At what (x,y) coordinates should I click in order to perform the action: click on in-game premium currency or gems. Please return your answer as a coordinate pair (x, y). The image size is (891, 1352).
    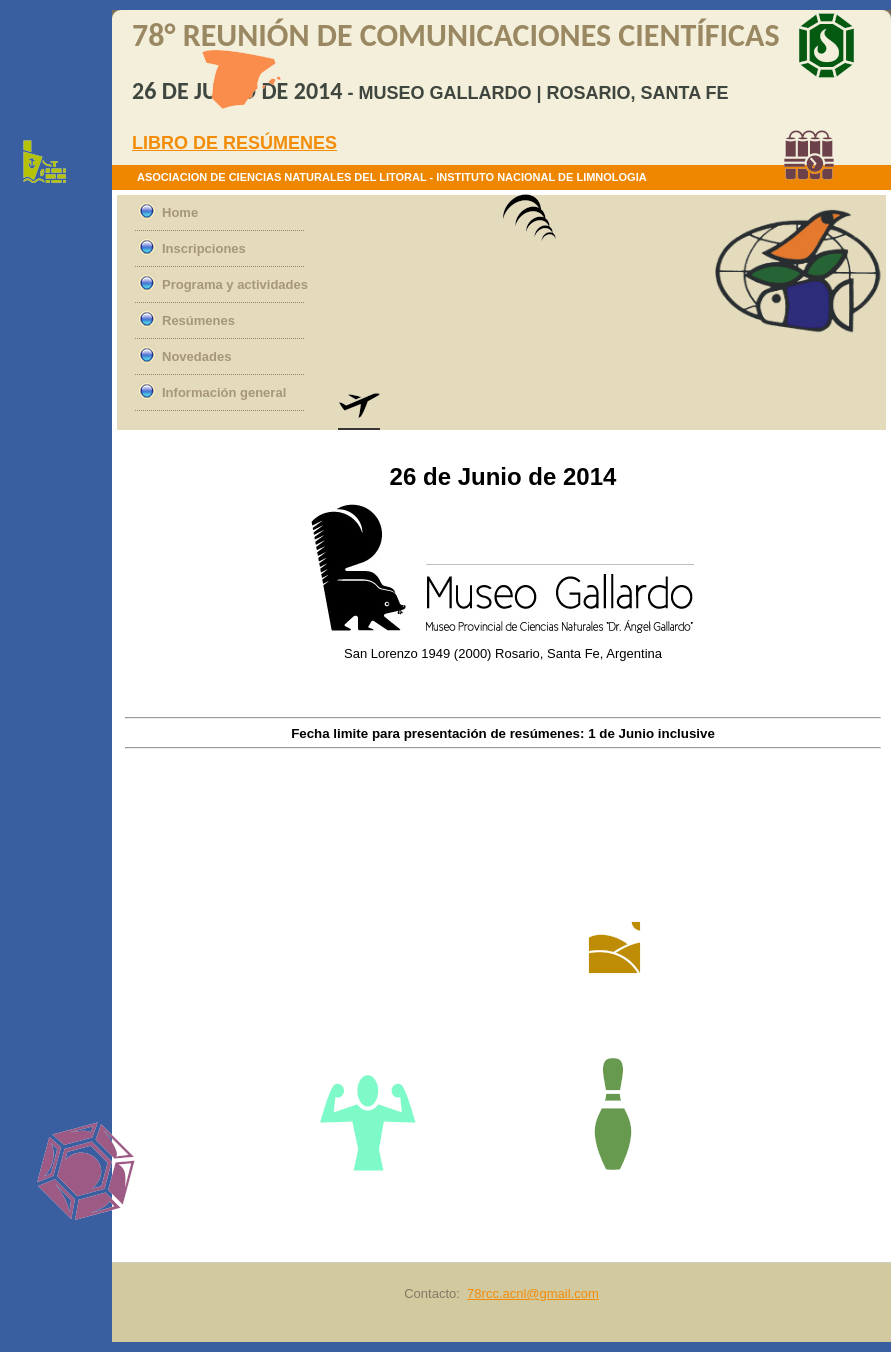
    Looking at the image, I should click on (86, 1171).